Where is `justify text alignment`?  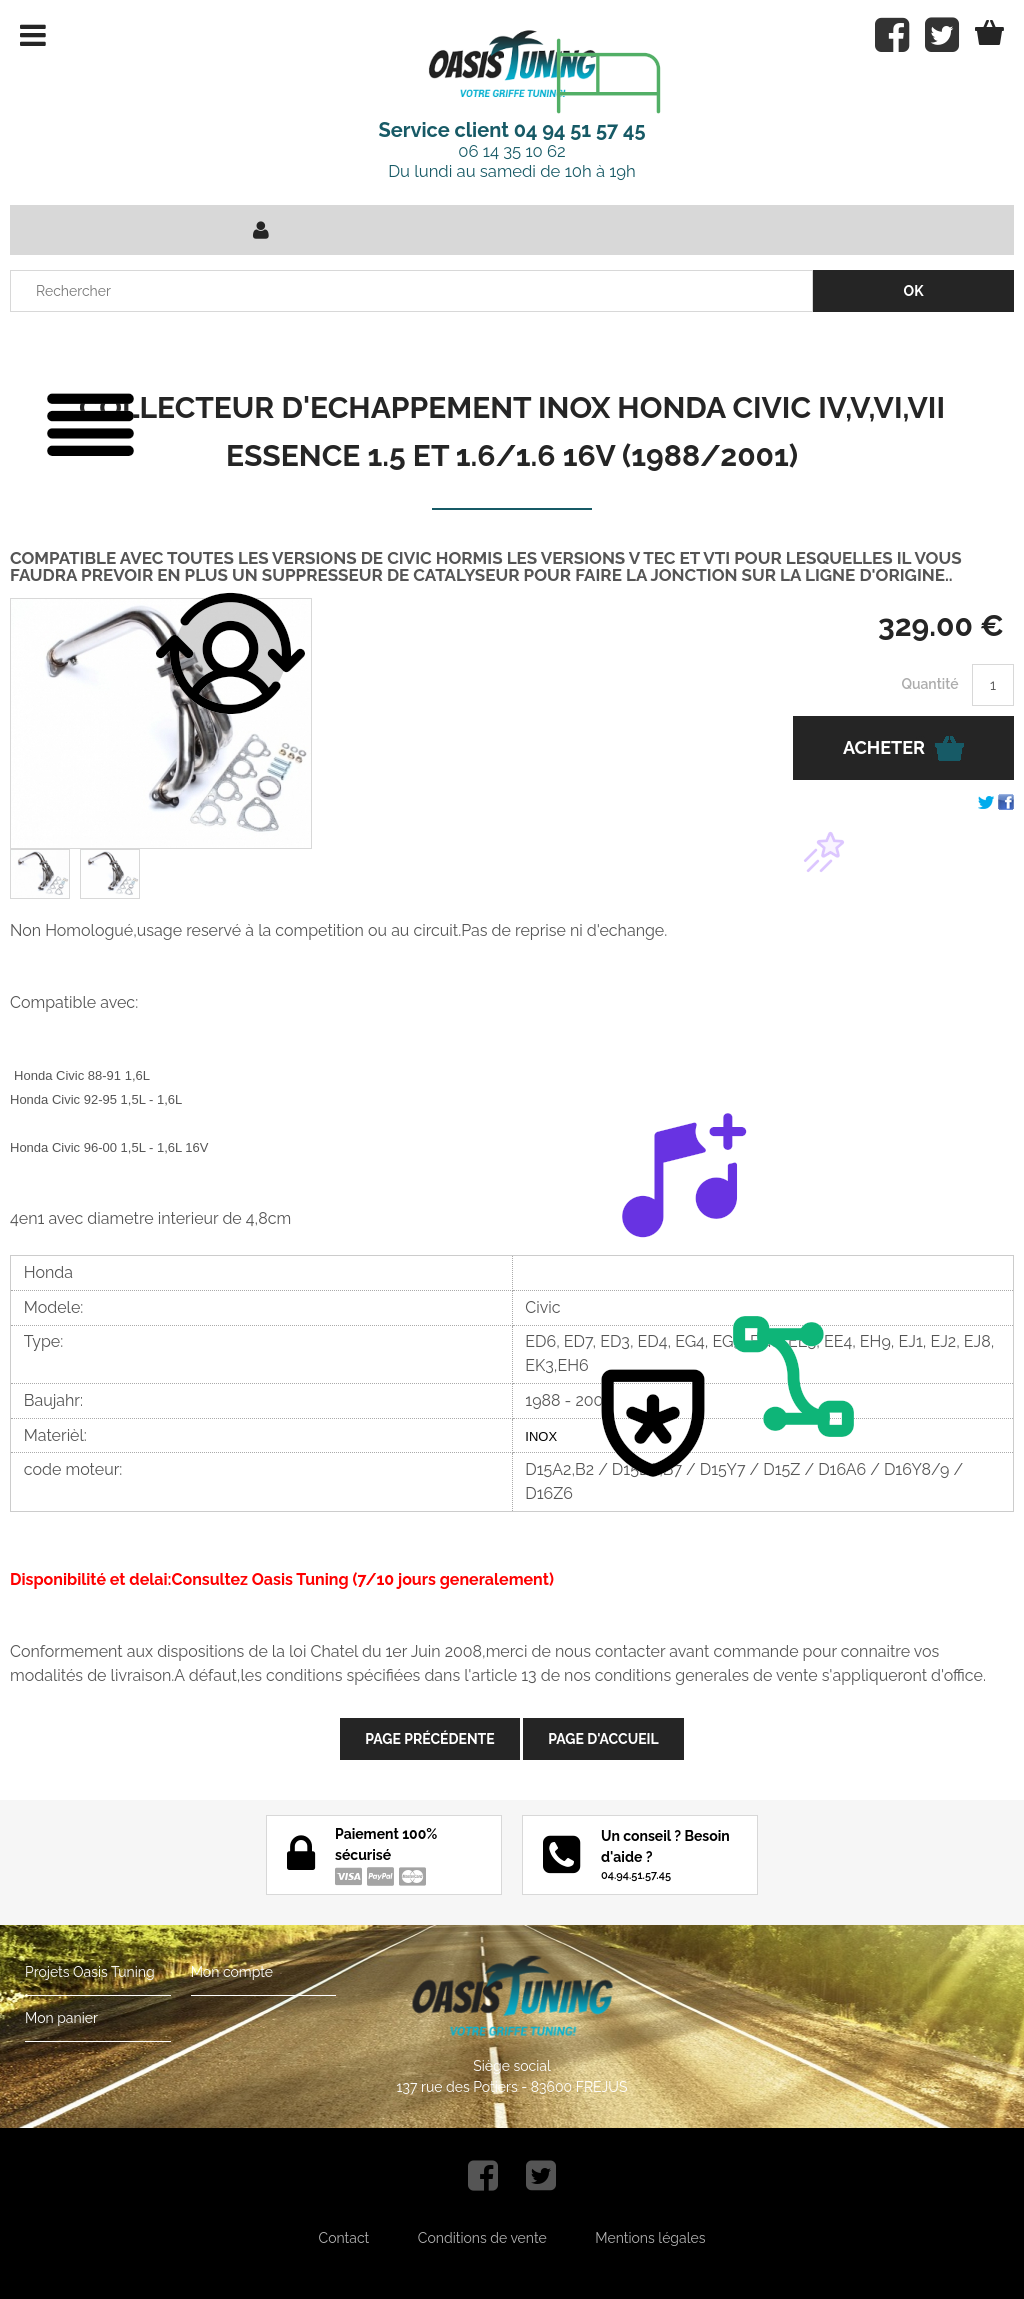 justify text alignment is located at coordinates (90, 426).